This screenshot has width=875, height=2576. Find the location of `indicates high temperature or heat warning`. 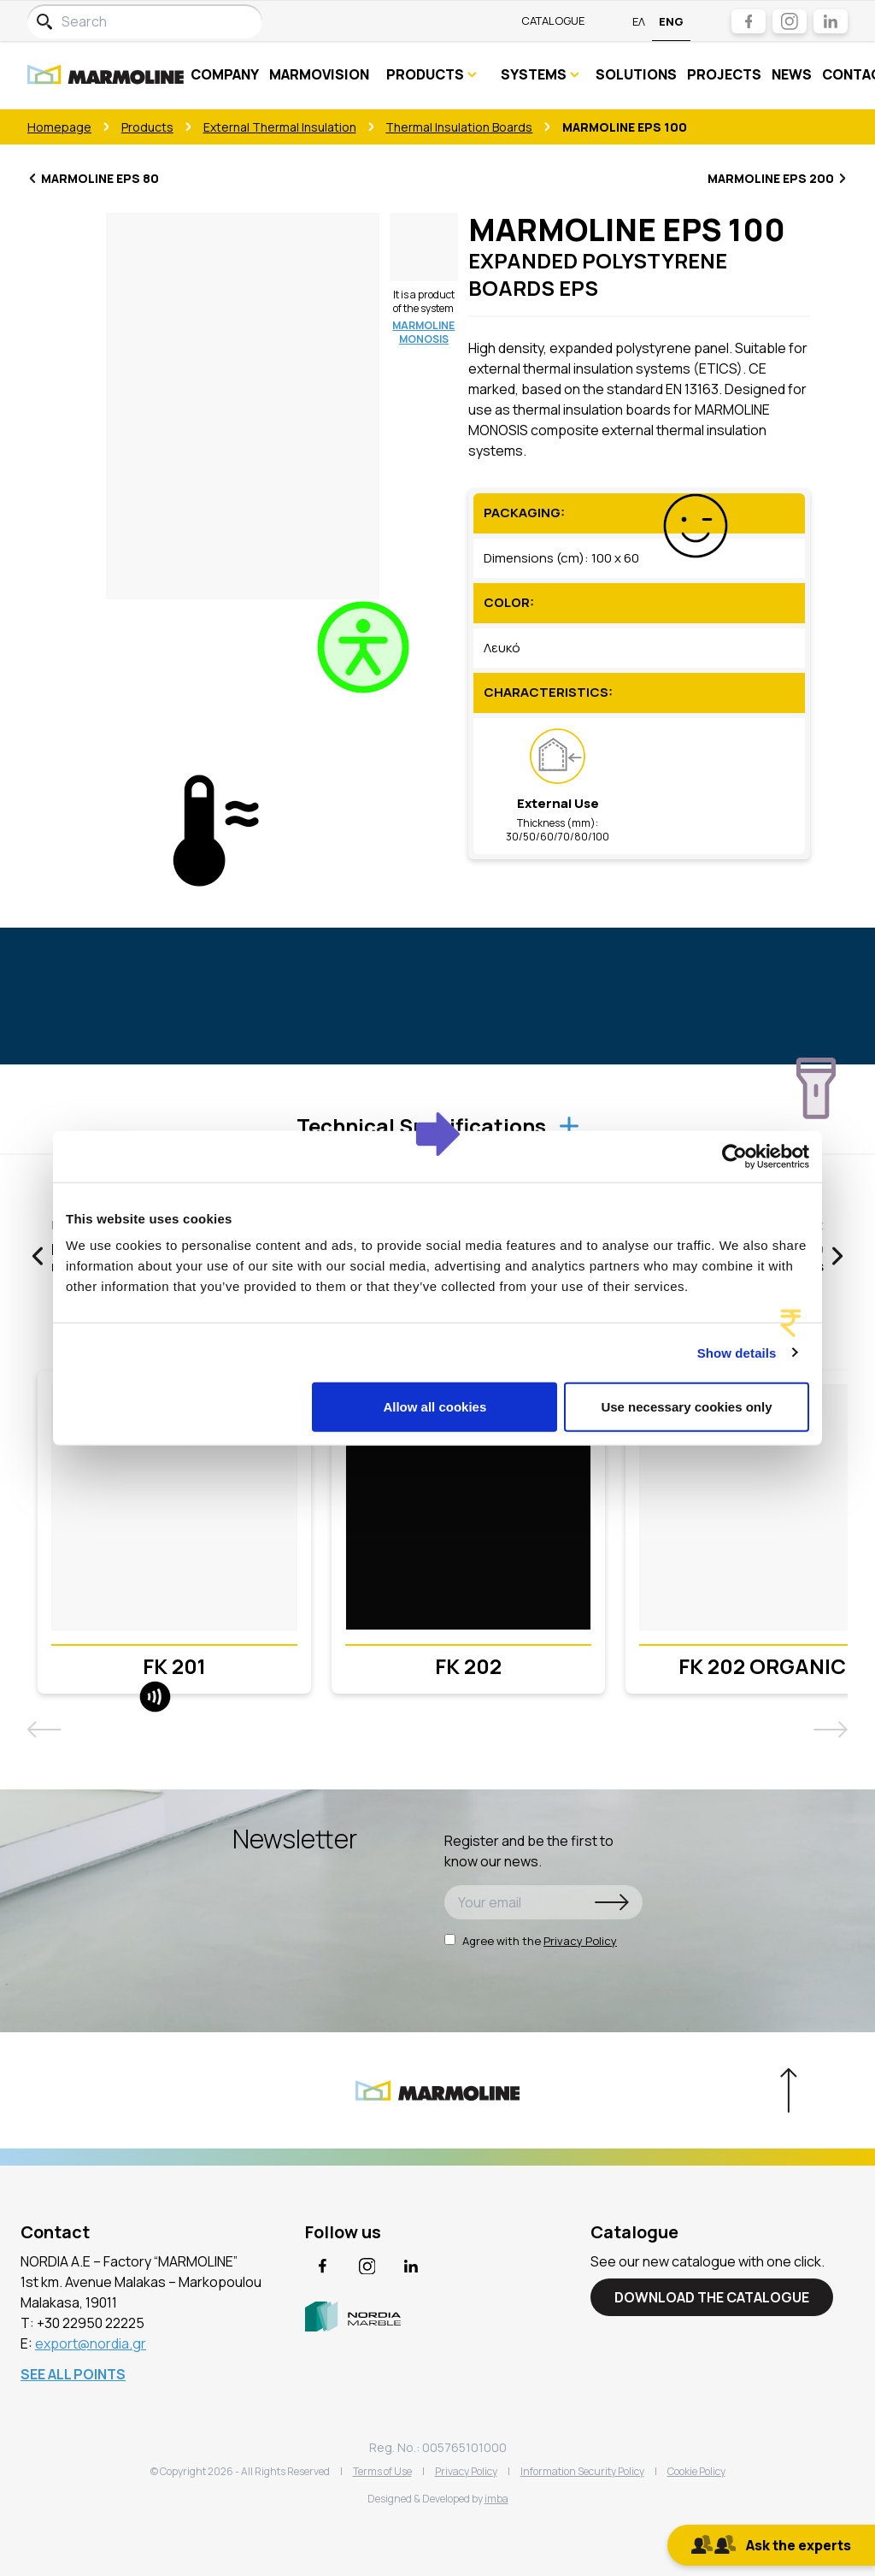

indicates high temperature or heat warning is located at coordinates (203, 830).